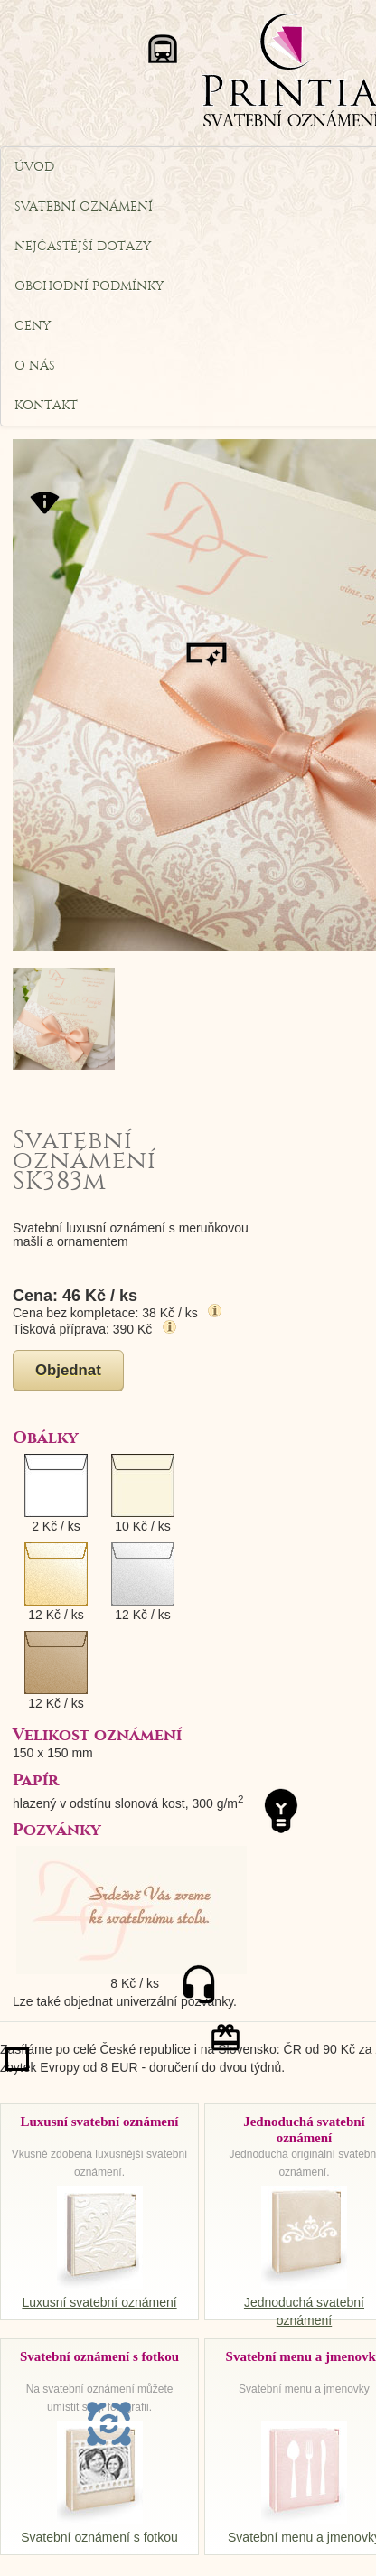 Image resolution: width=376 pixels, height=2576 pixels. Describe the element at coordinates (199, 1984) in the screenshot. I see `contact customer support` at that location.